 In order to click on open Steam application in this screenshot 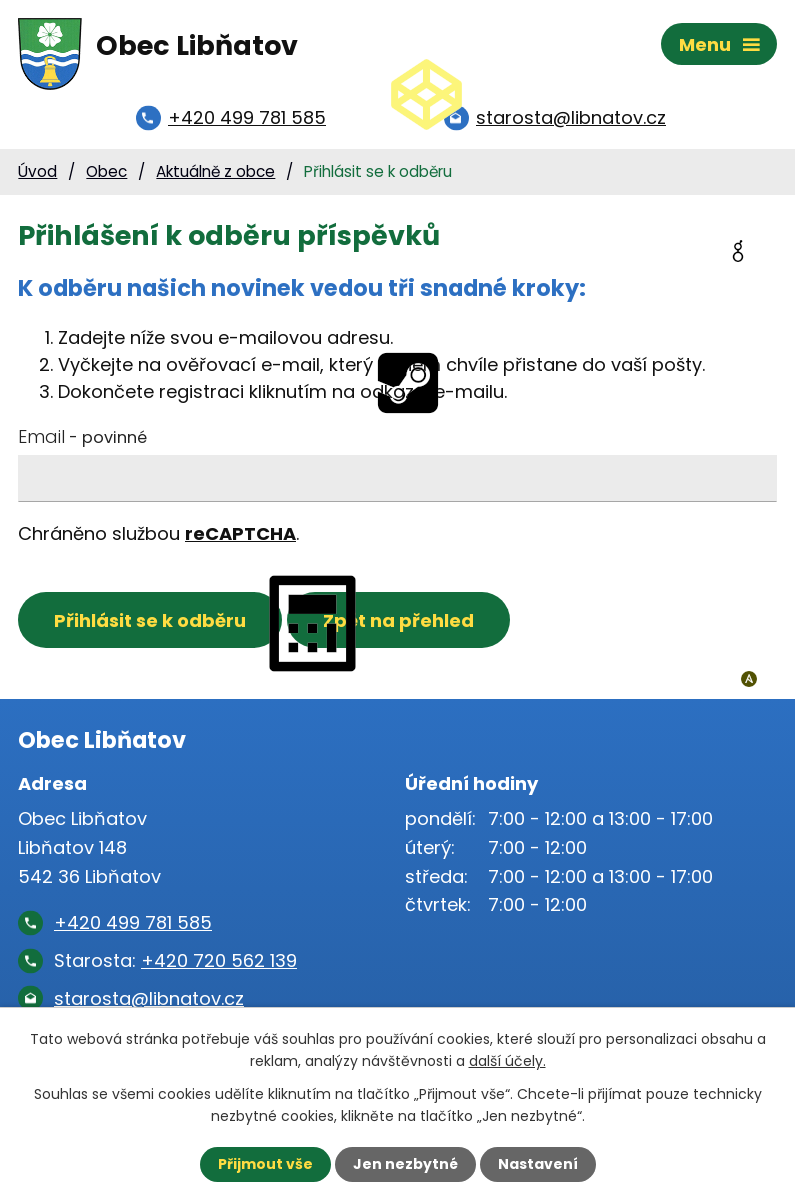, I will do `click(408, 383)`.